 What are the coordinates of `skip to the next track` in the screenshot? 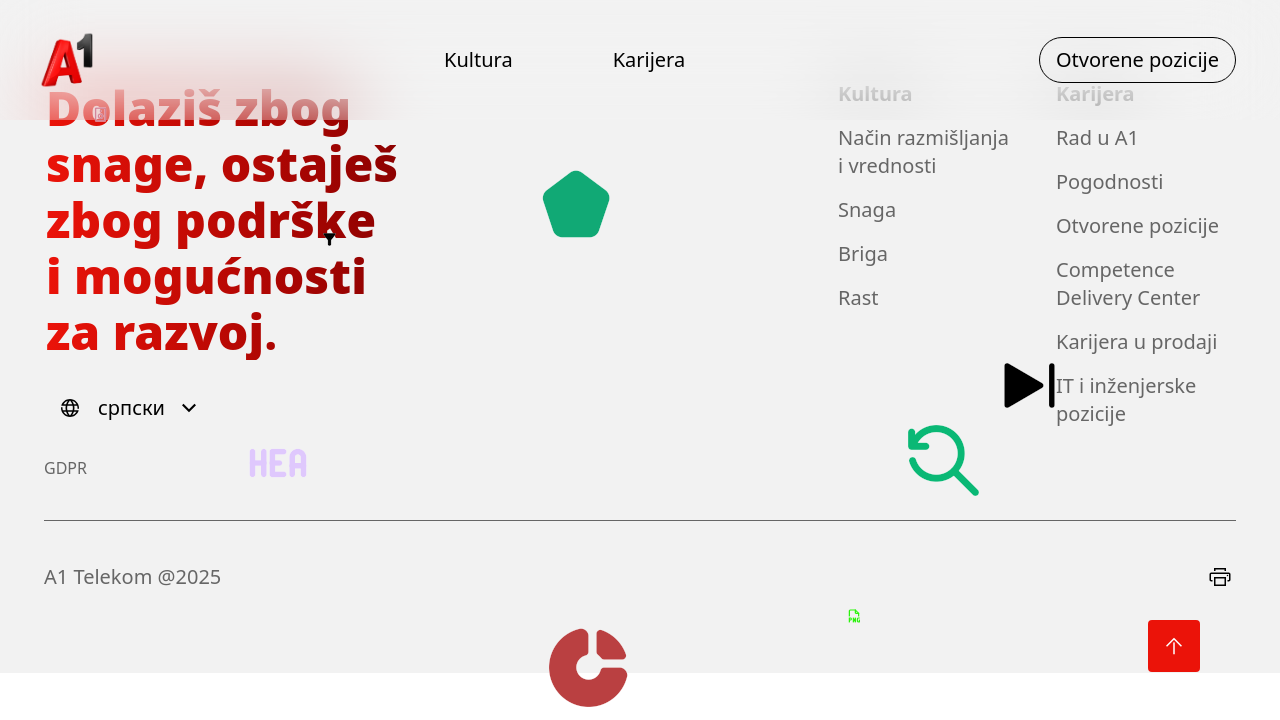 It's located at (1029, 385).